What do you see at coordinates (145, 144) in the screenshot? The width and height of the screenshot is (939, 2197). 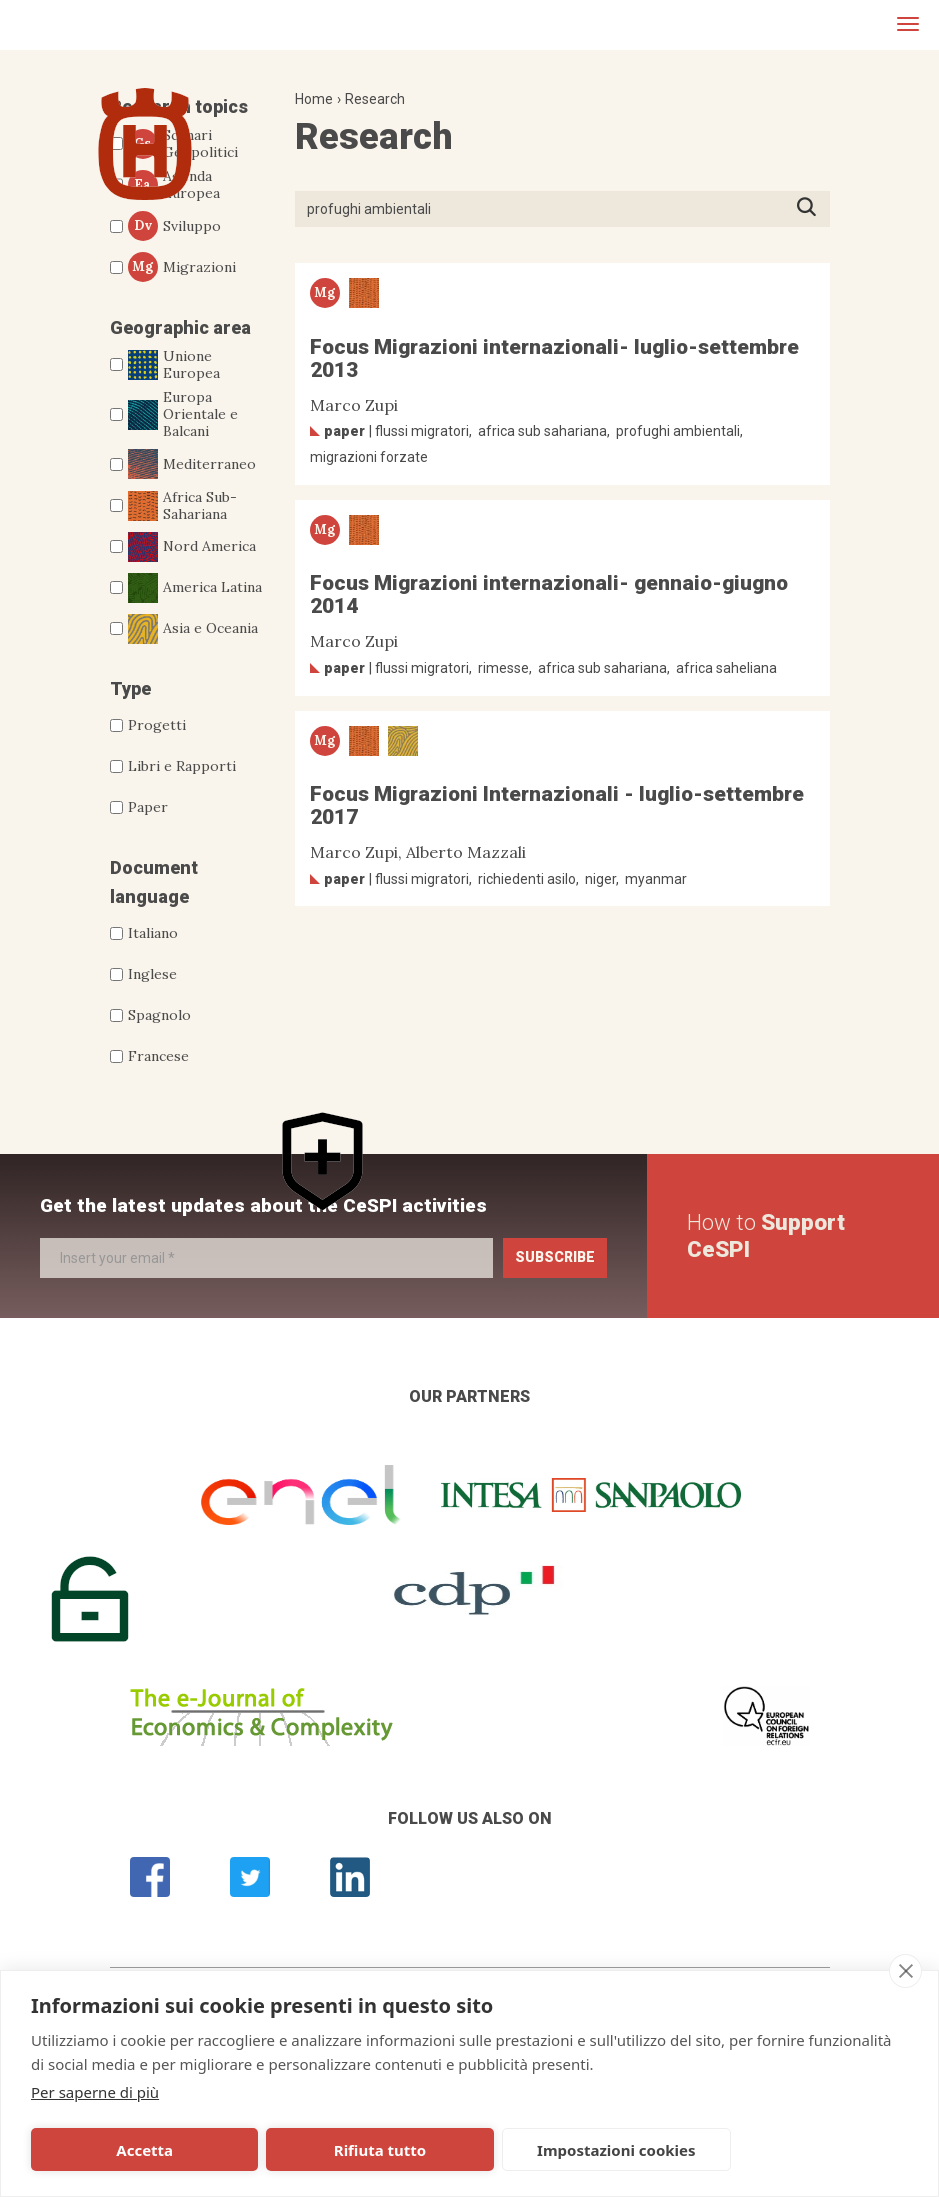 I see `husqvarna brand logo` at bounding box center [145, 144].